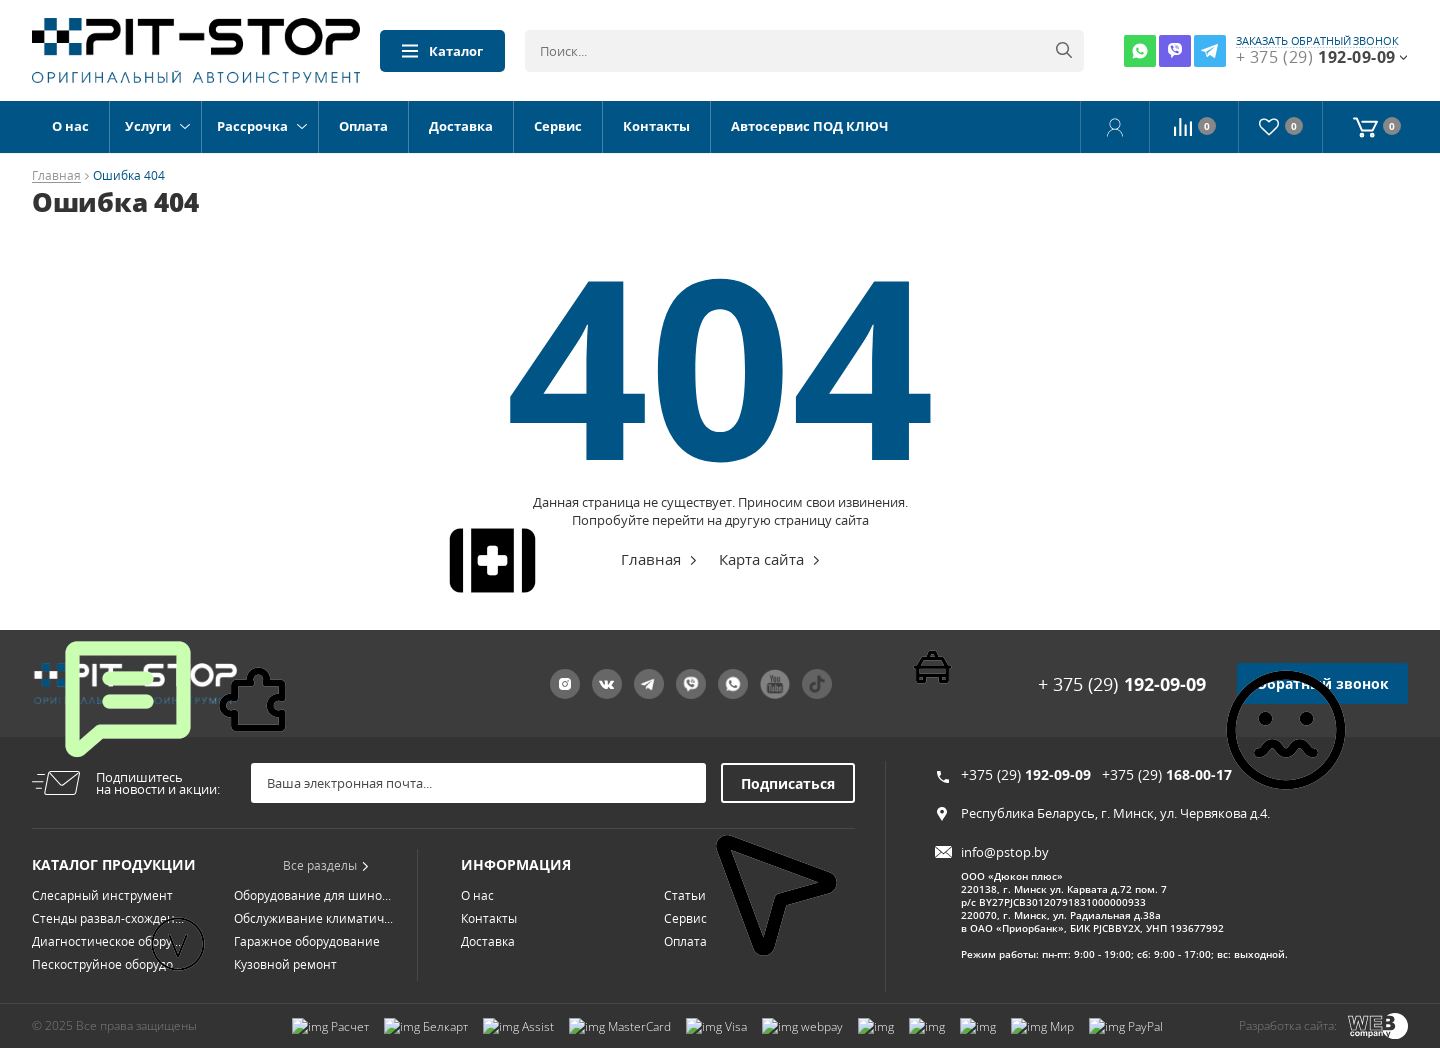  I want to click on indicates a nervous or anxious status, so click(1286, 730).